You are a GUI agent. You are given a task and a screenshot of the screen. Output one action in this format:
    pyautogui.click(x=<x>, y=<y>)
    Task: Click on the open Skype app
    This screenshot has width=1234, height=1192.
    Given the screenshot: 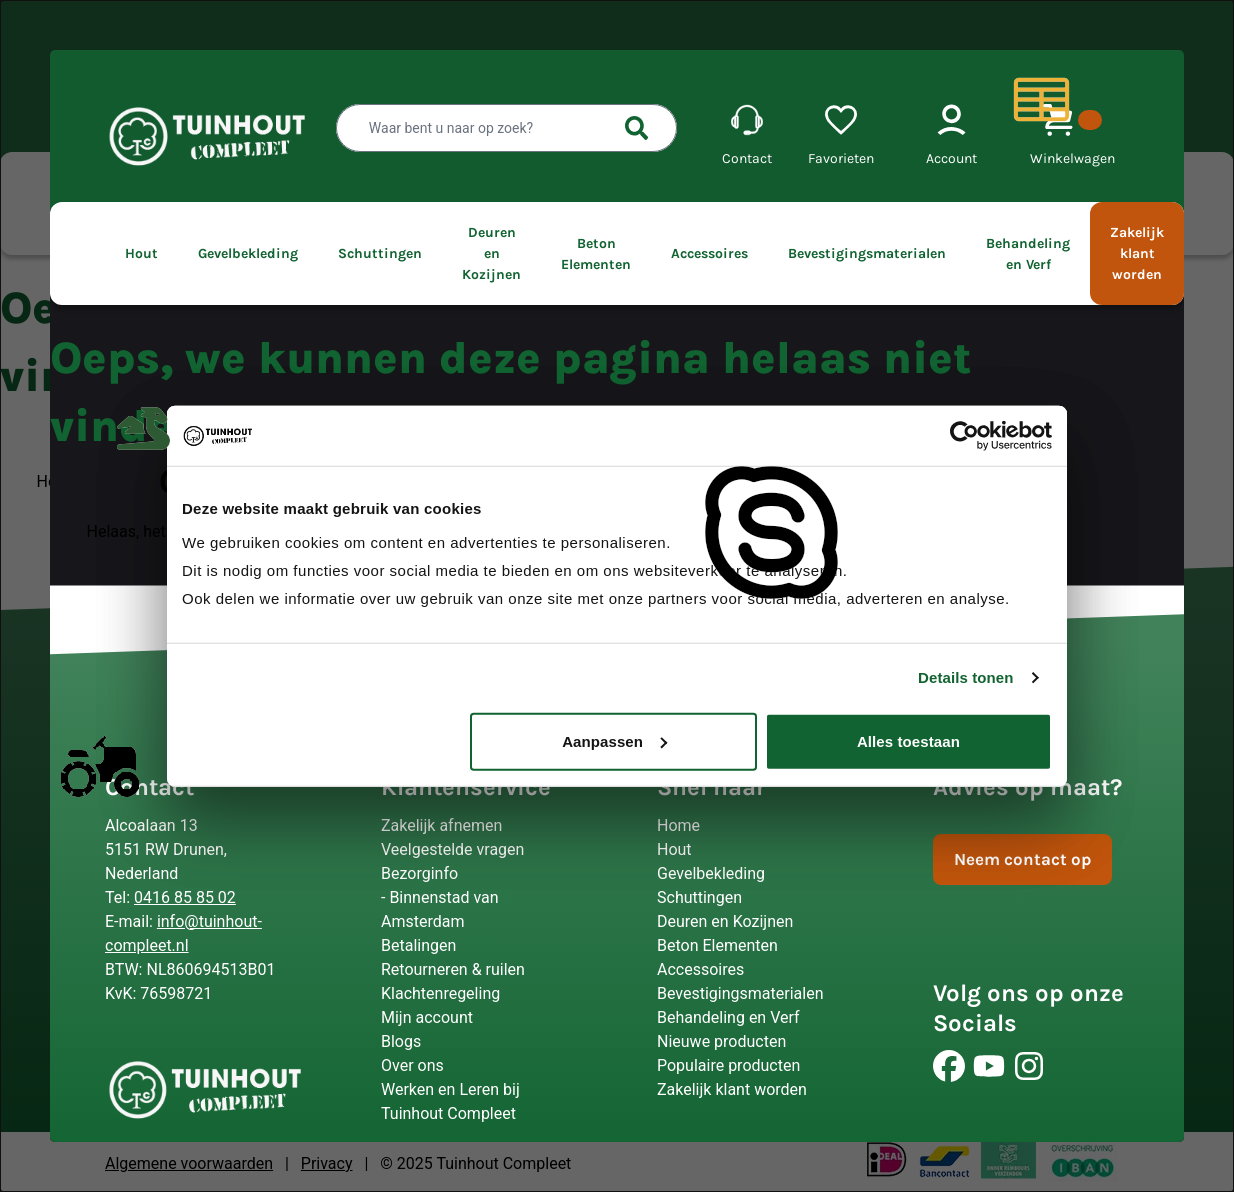 What is the action you would take?
    pyautogui.click(x=771, y=532)
    